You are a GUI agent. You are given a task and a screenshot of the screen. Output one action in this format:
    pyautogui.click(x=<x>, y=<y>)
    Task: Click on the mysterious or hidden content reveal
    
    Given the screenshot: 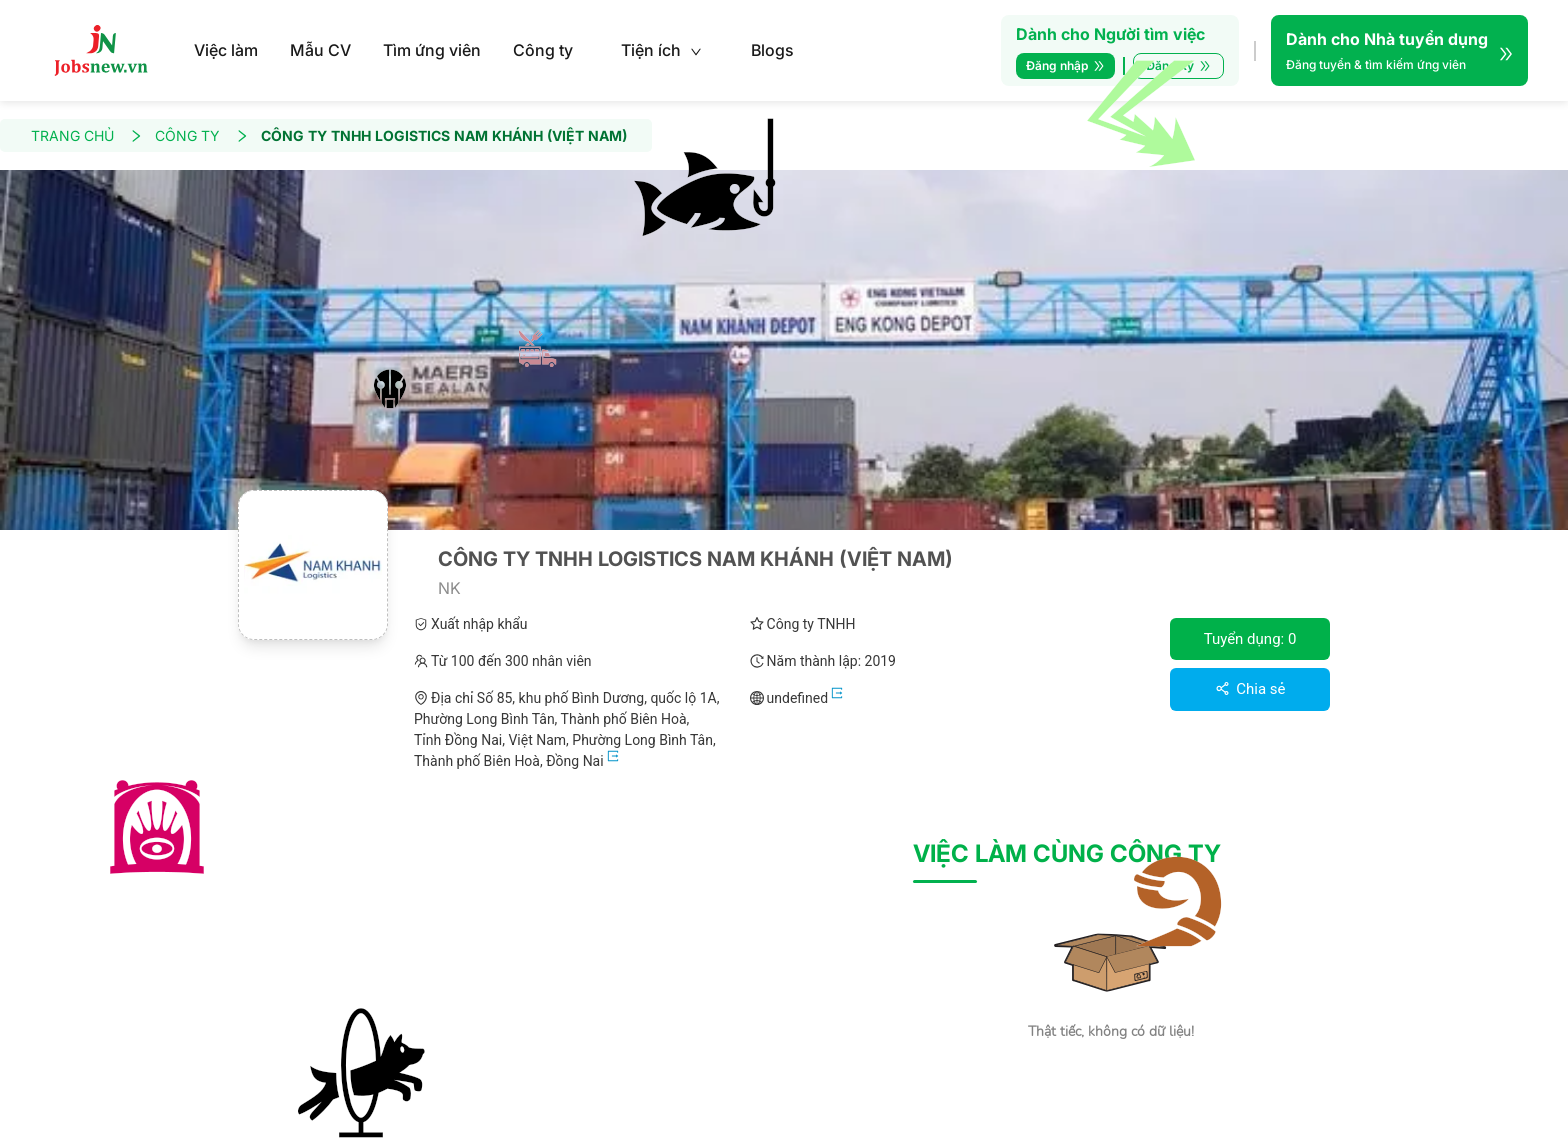 What is the action you would take?
    pyautogui.click(x=157, y=827)
    